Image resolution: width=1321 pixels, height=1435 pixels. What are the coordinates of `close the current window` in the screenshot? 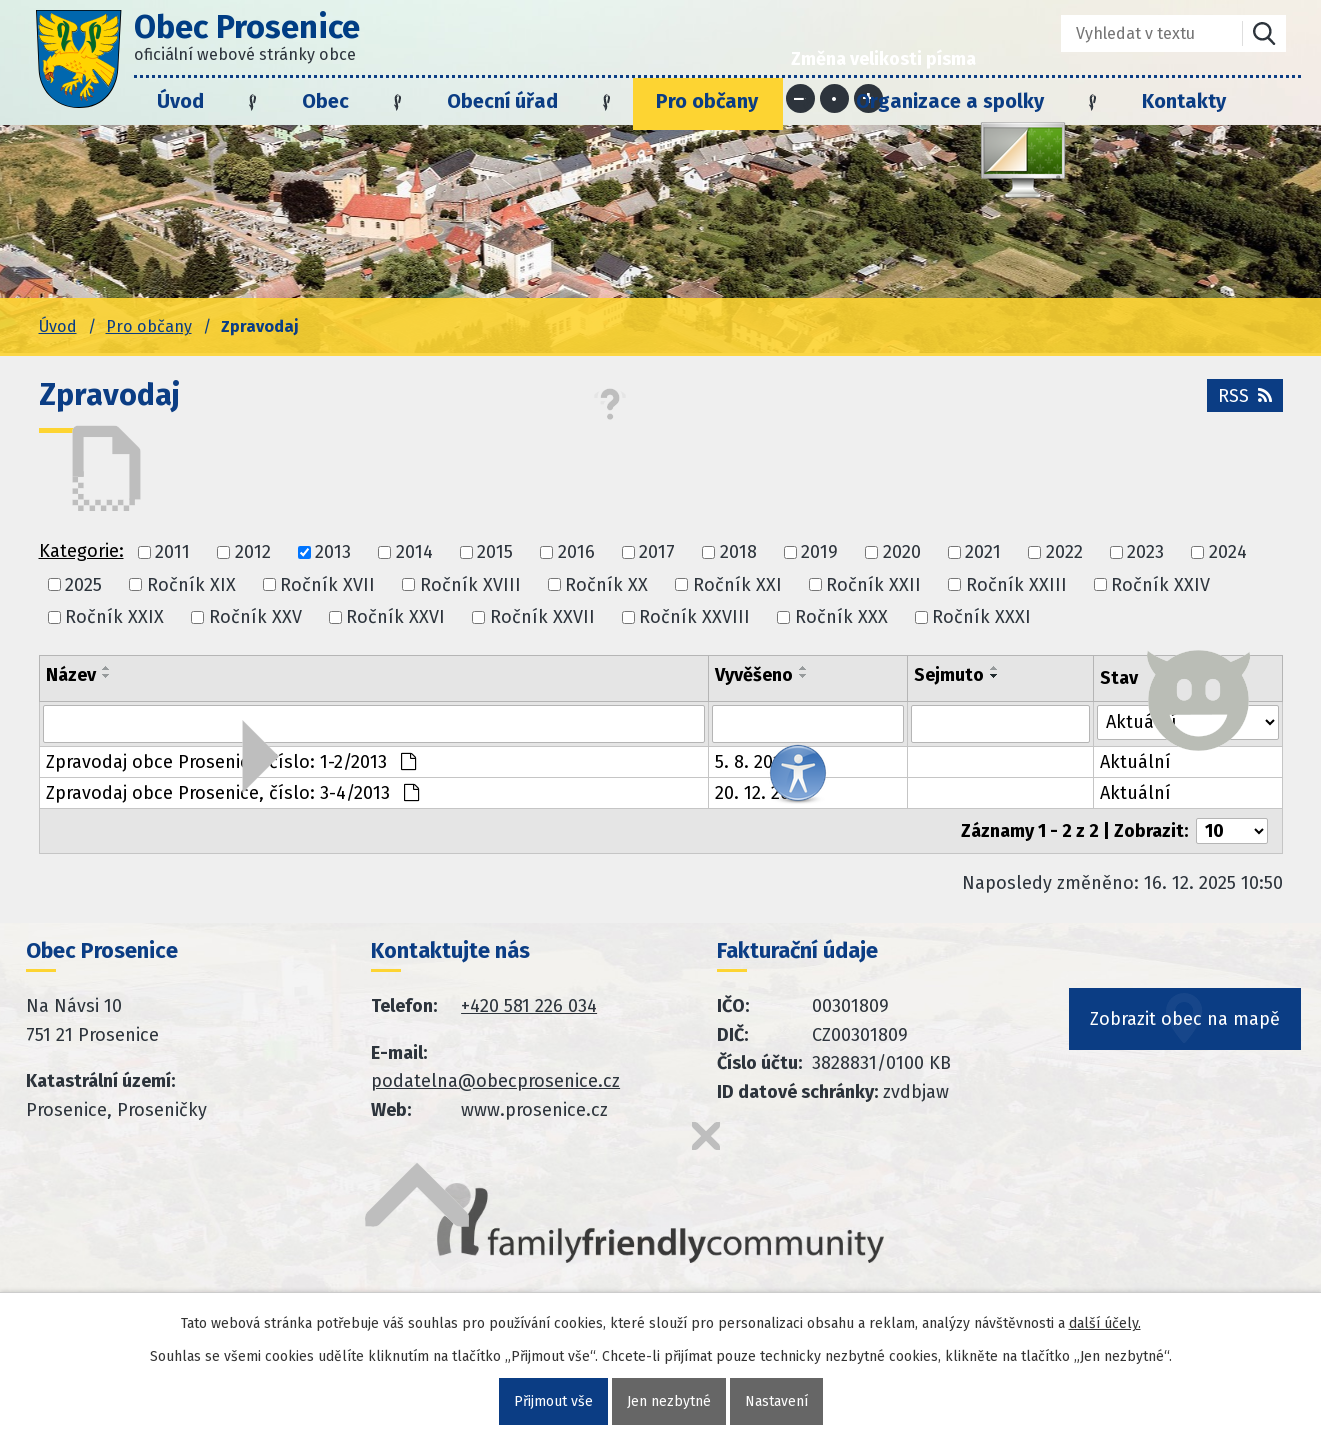 It's located at (706, 1136).